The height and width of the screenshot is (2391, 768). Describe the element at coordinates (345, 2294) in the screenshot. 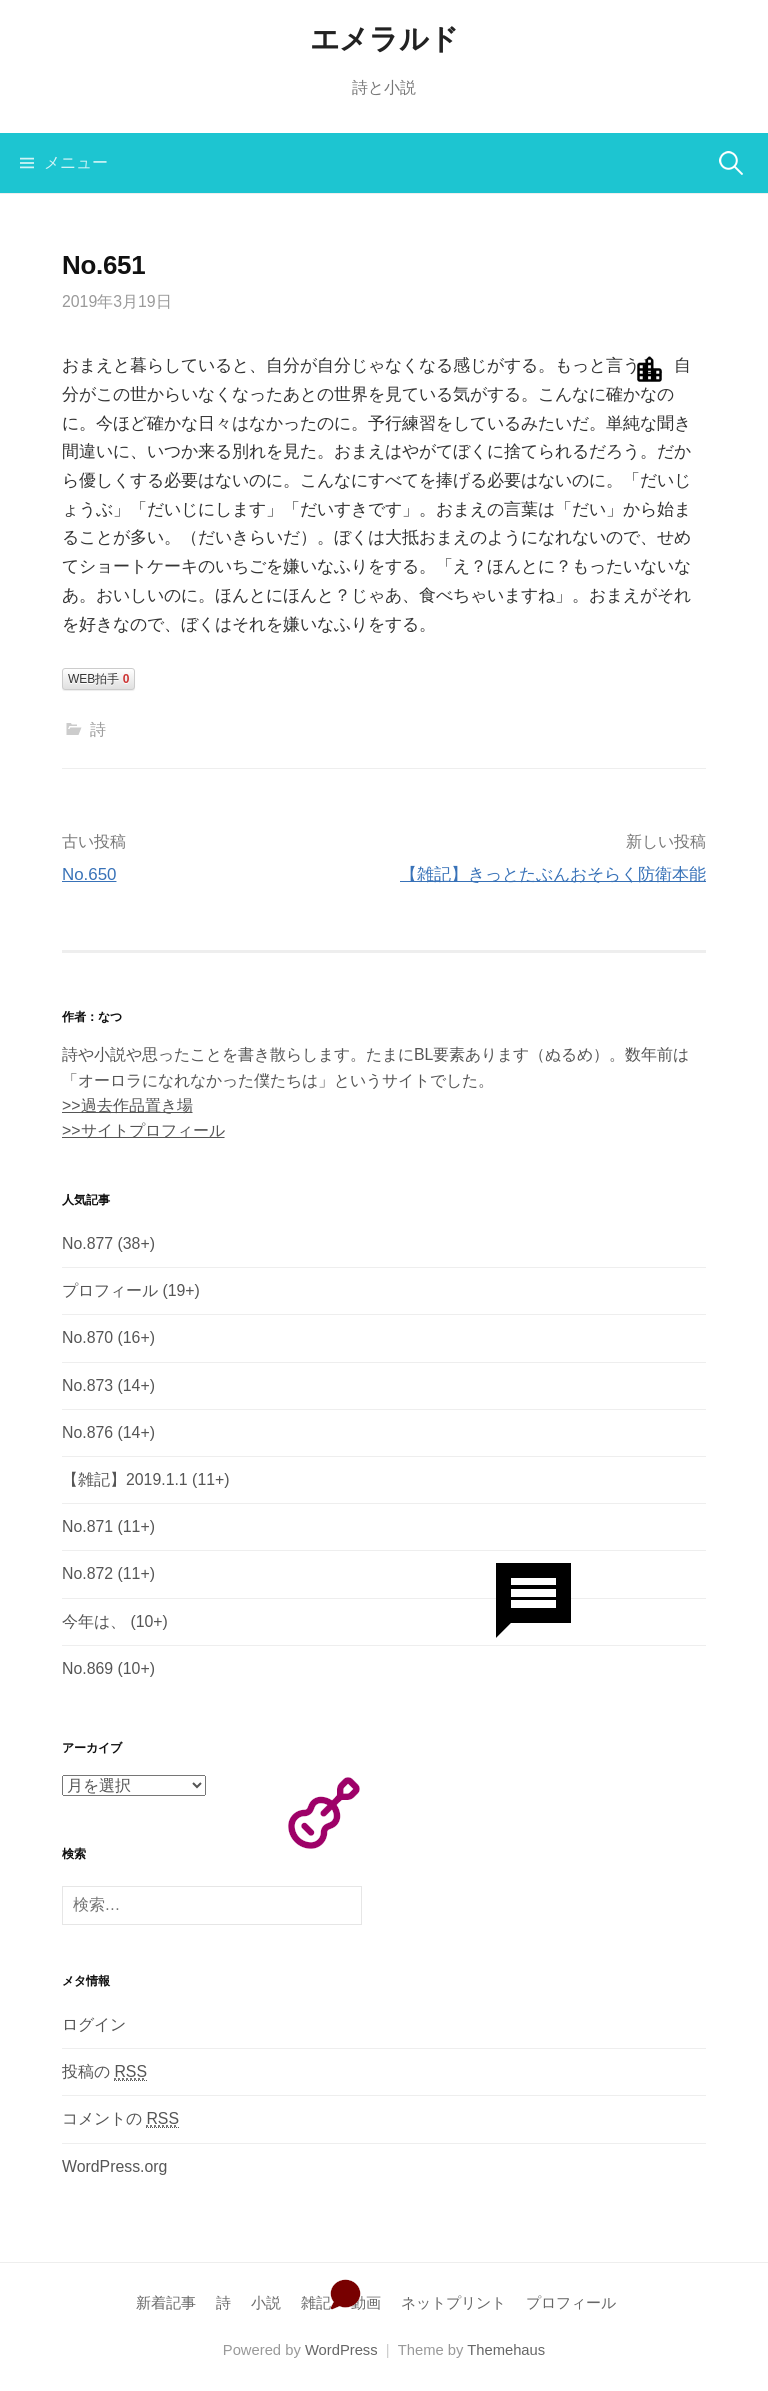

I see `open comments section` at that location.